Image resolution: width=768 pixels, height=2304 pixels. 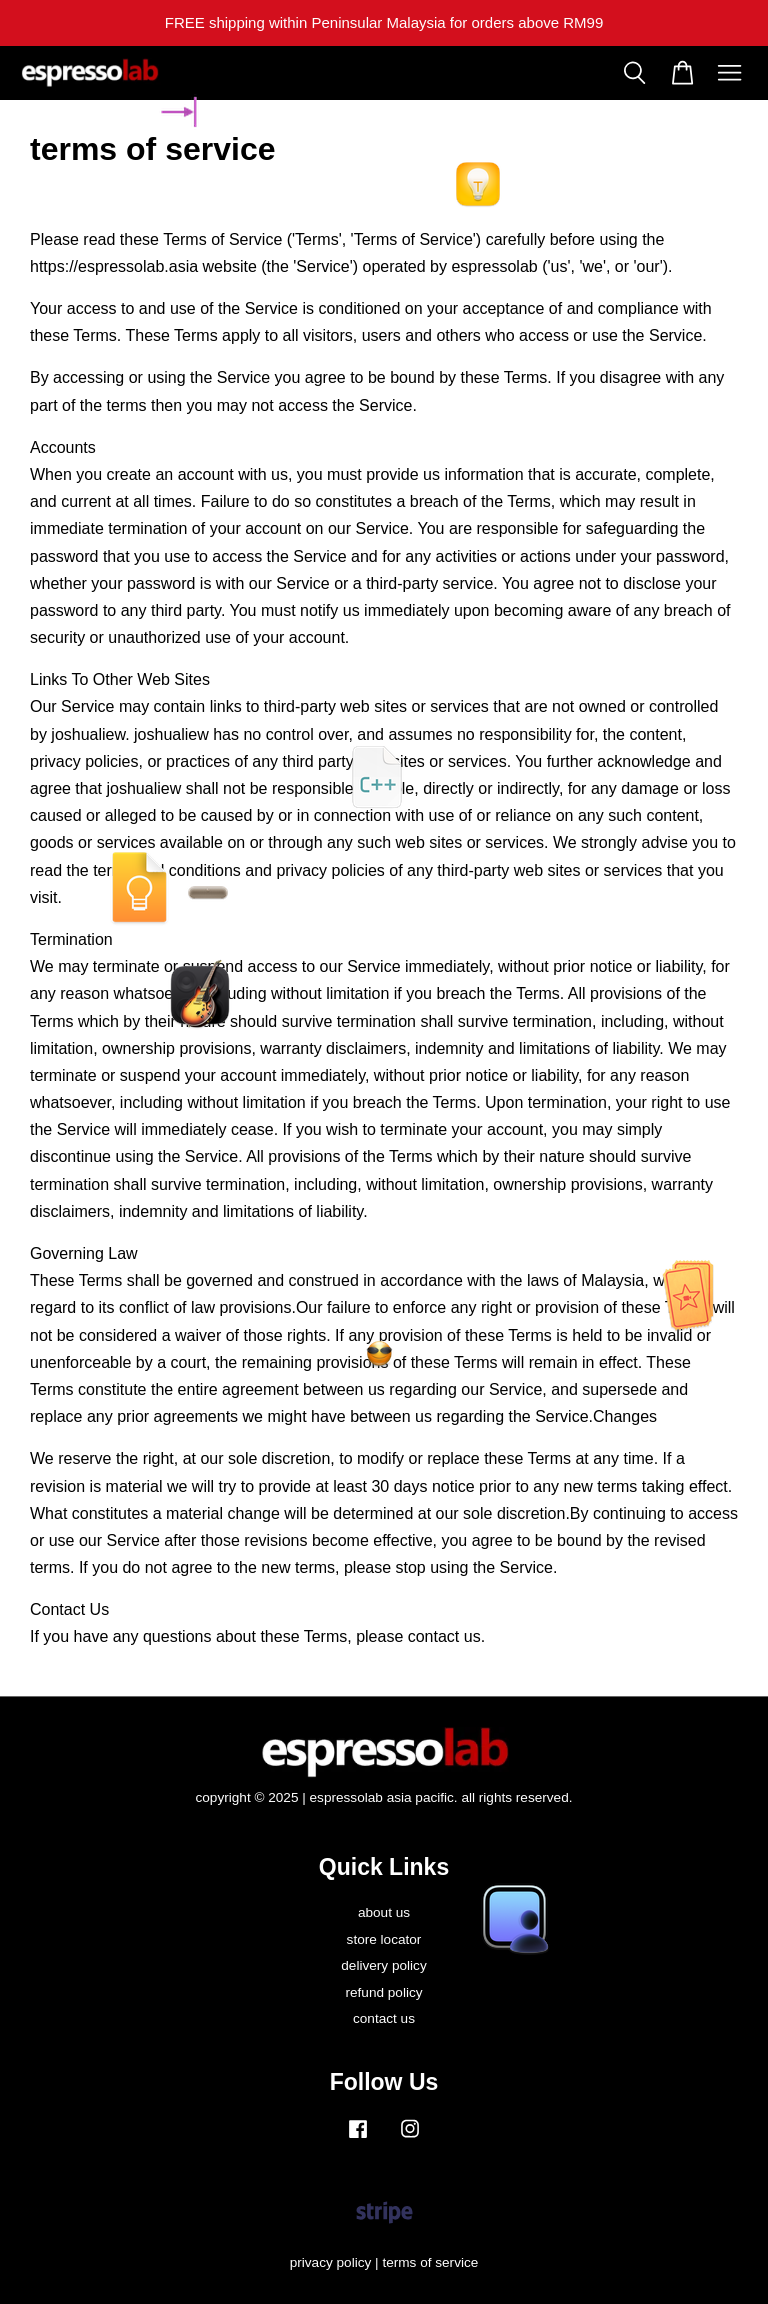 I want to click on access iMovie theater or shared projects, so click(x=691, y=1296).